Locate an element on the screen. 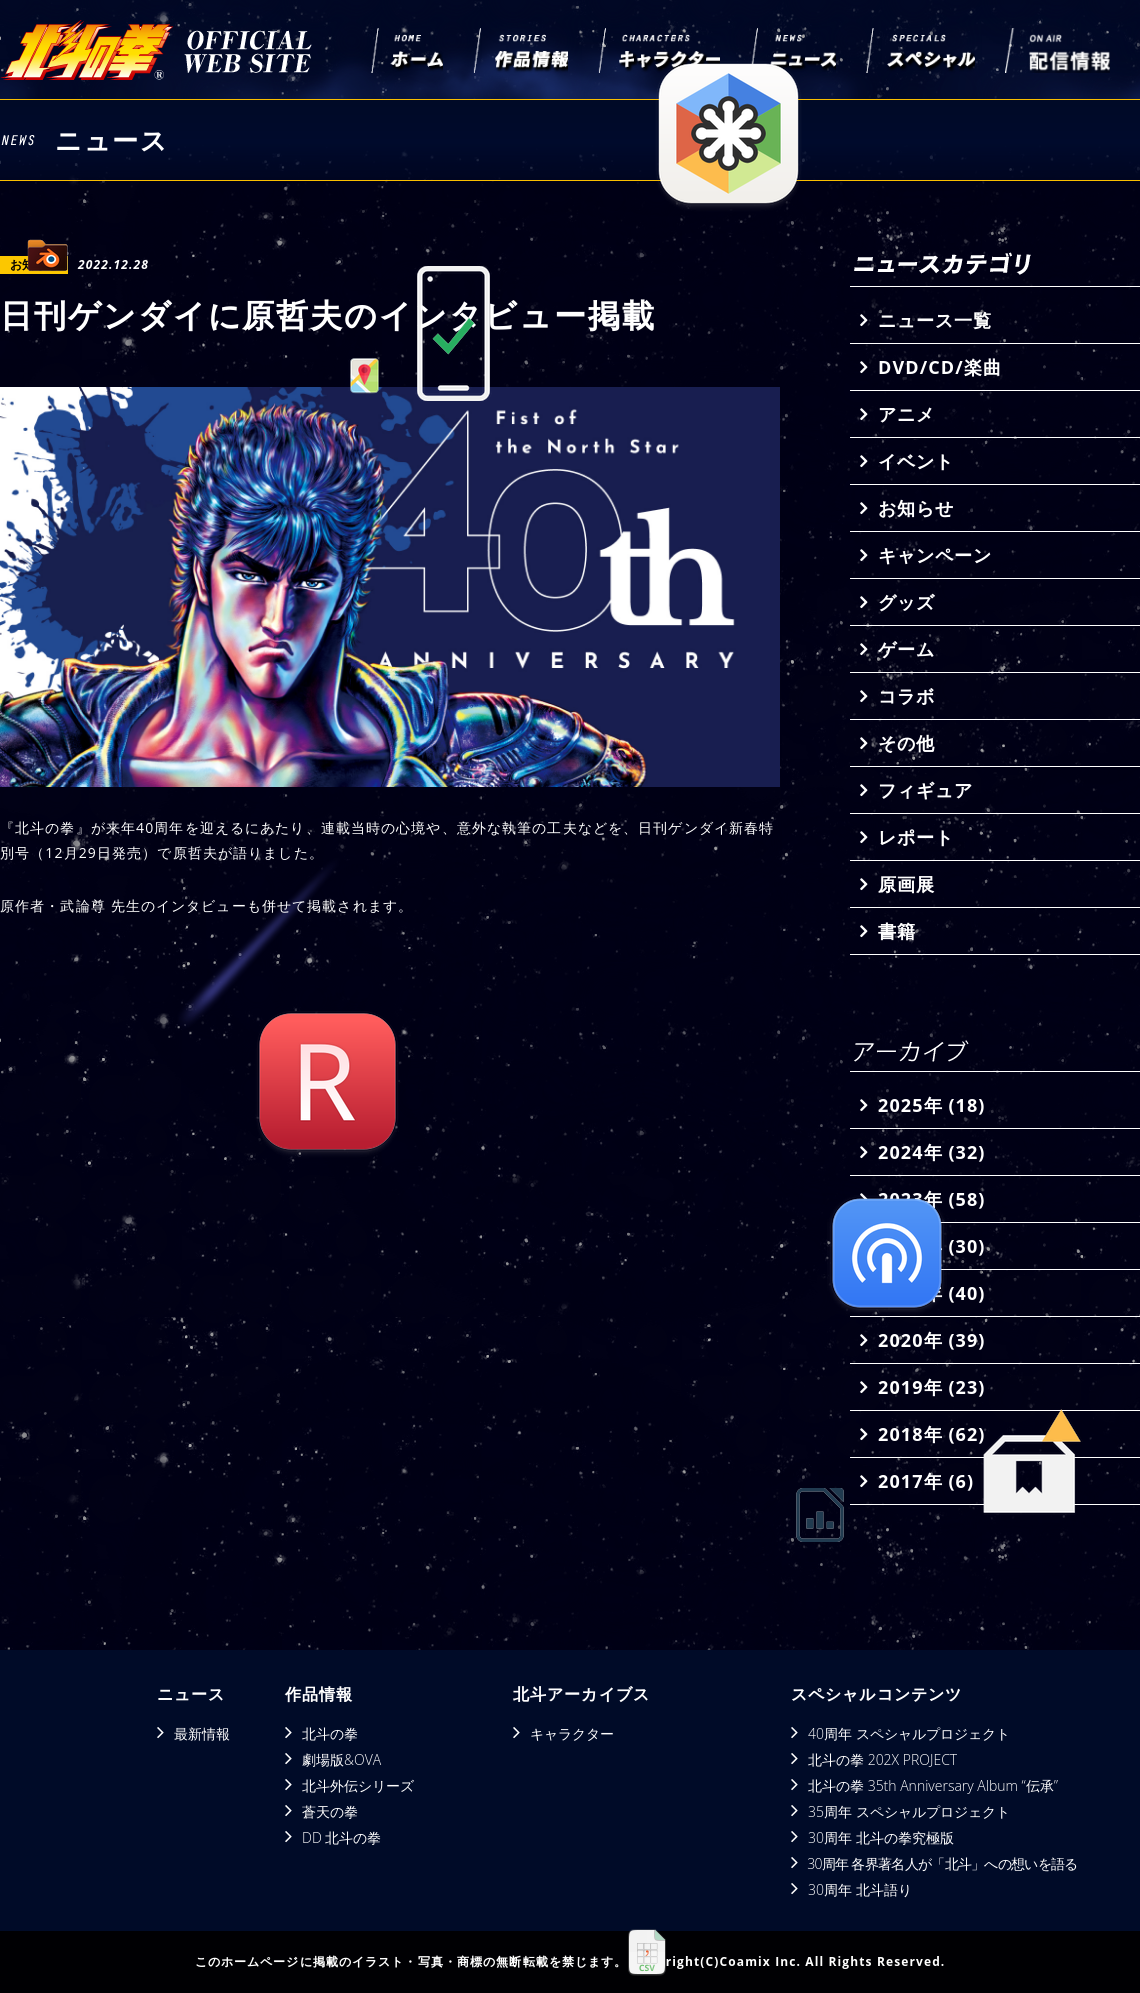 The image size is (1140, 1993). smartphone successfully connected is located at coordinates (453, 333).